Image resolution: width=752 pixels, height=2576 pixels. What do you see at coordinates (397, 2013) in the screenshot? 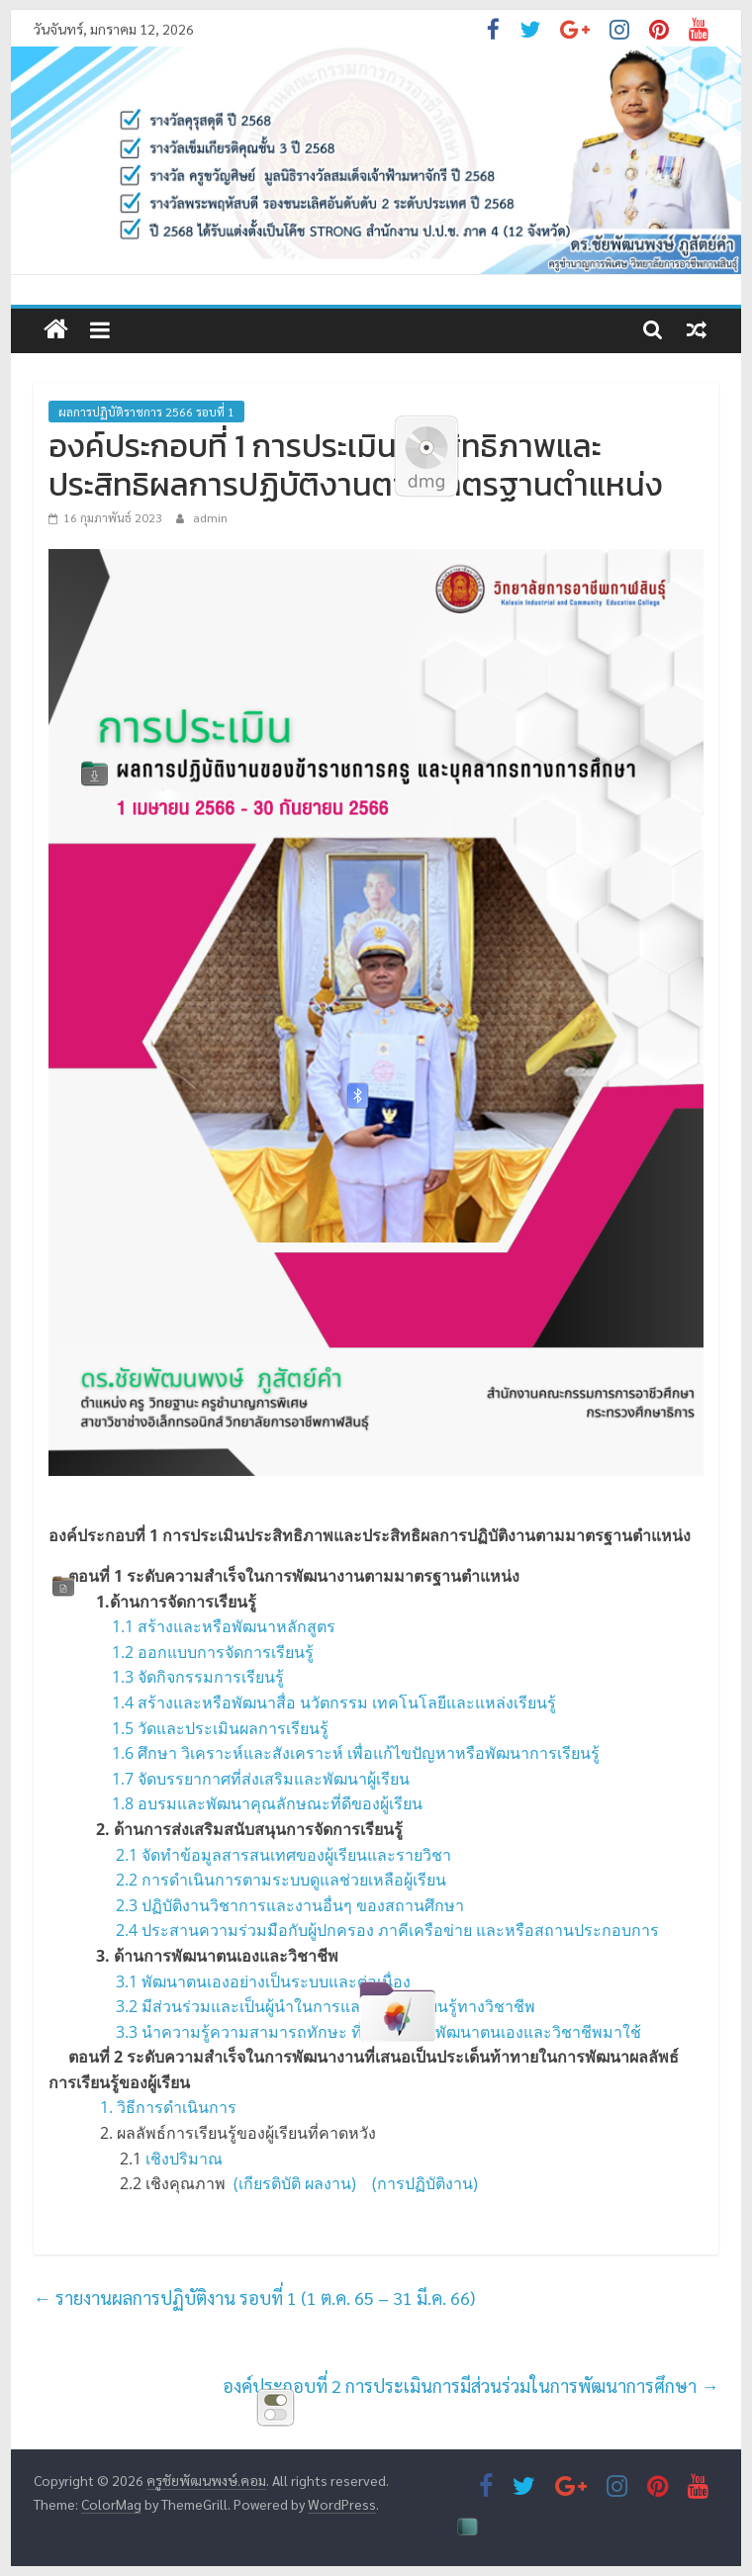
I see `open folder containing drawings or artwork` at bounding box center [397, 2013].